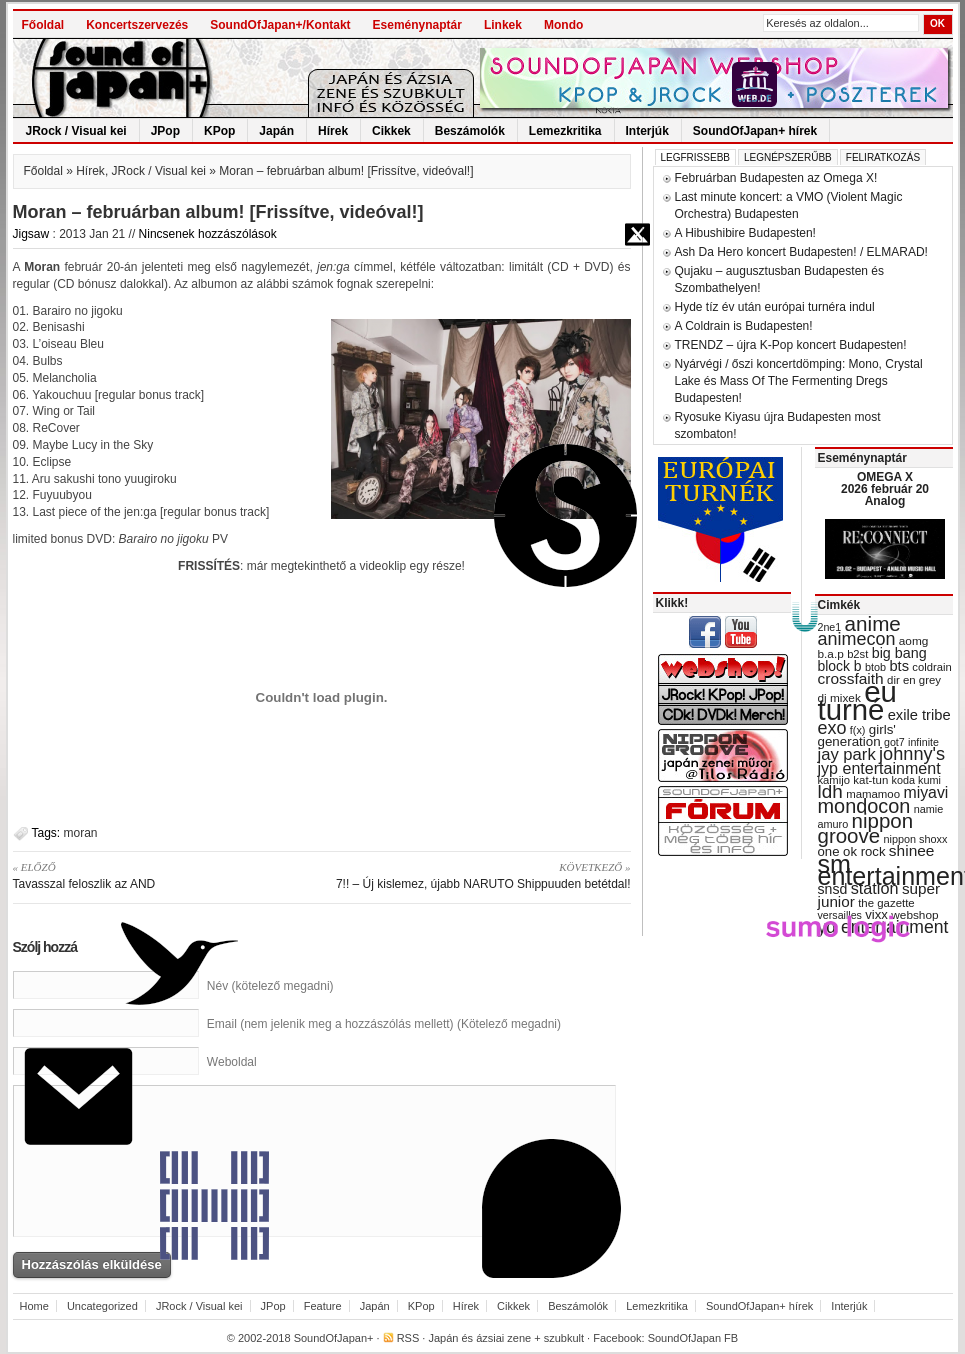  What do you see at coordinates (551, 1208) in the screenshot?
I see `braintrust logo` at bounding box center [551, 1208].